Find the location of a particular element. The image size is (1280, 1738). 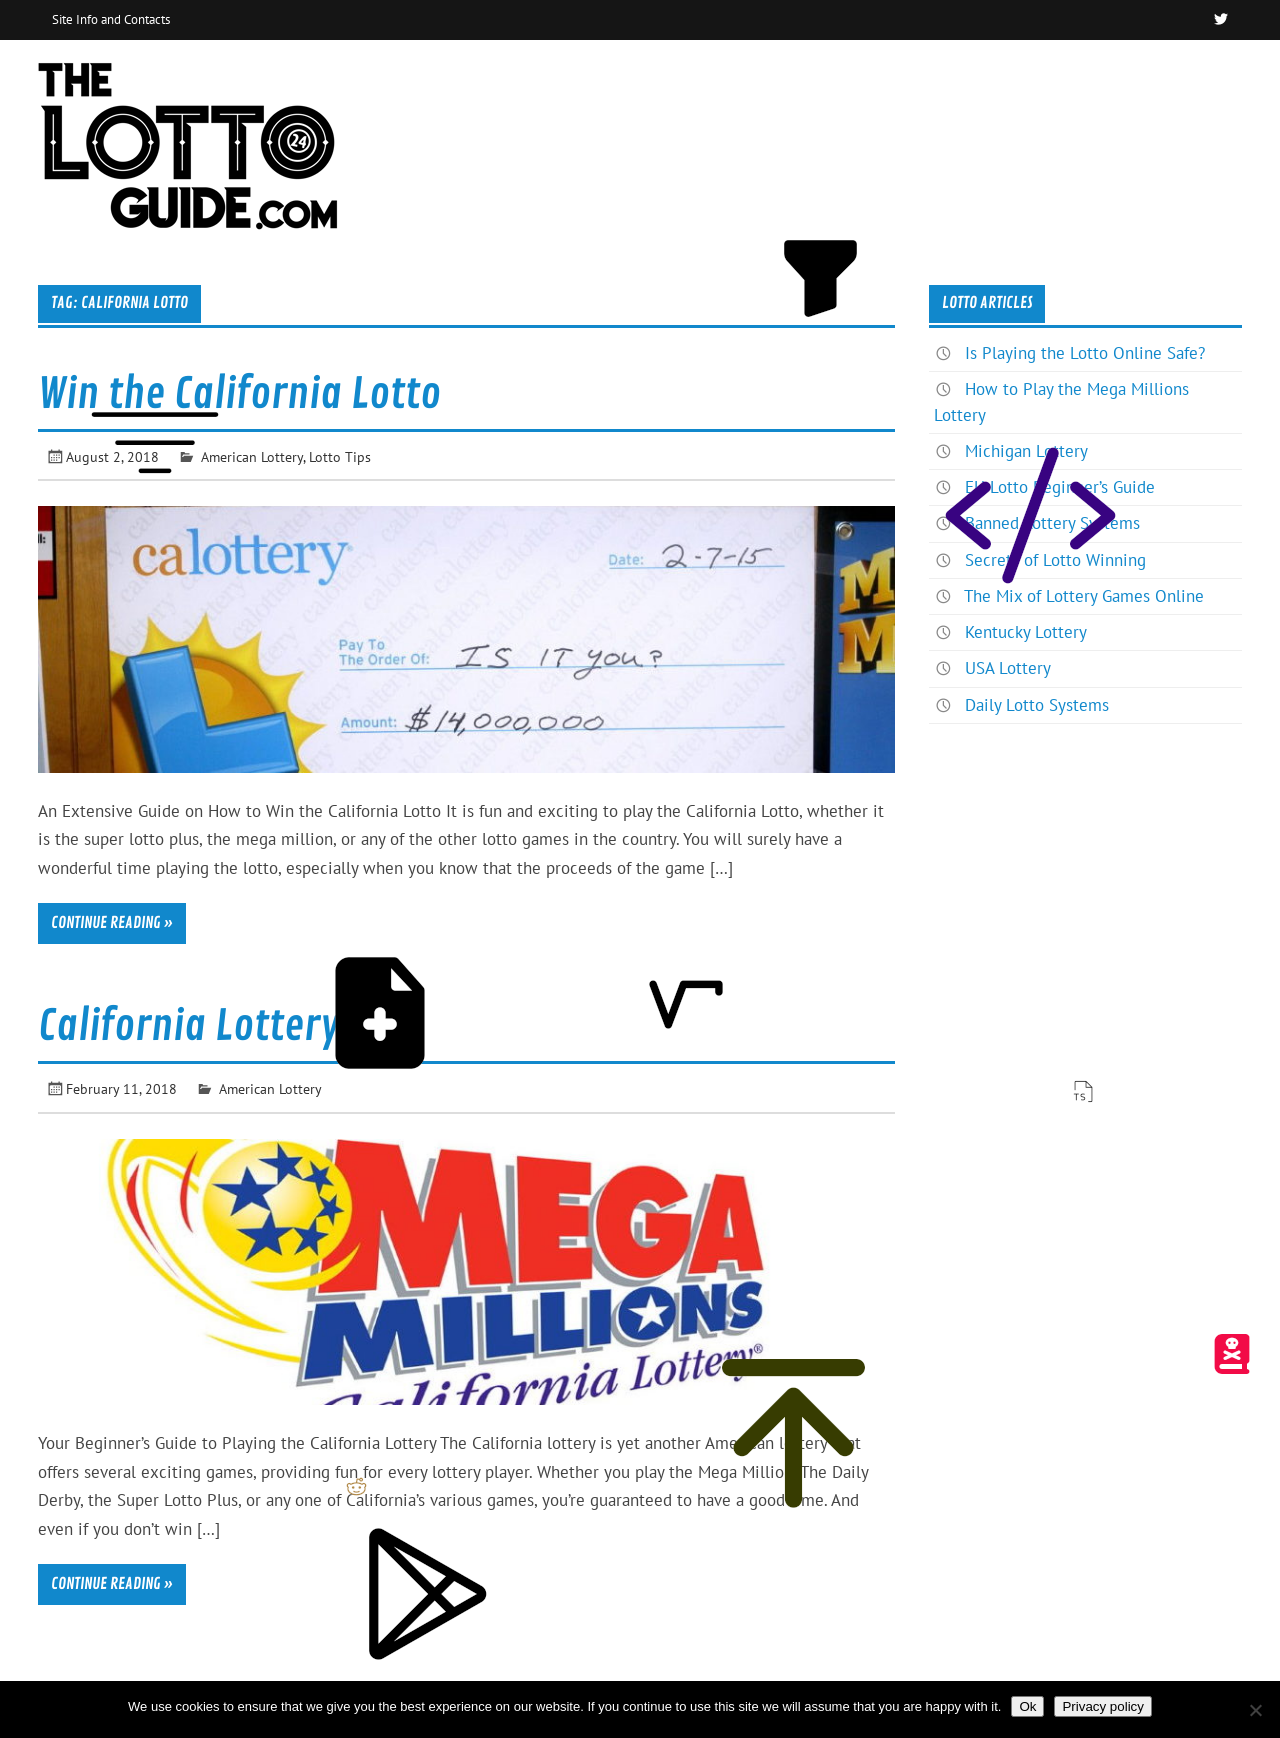

open google play store is located at coordinates (416, 1594).